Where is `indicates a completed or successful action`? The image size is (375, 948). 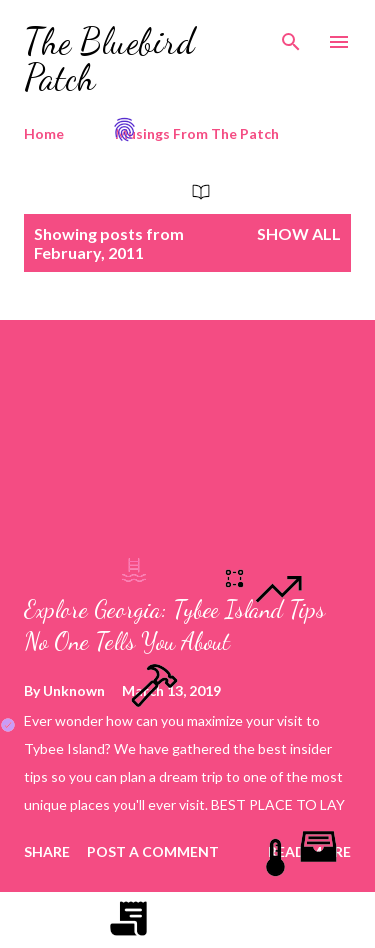 indicates a completed or successful action is located at coordinates (8, 725).